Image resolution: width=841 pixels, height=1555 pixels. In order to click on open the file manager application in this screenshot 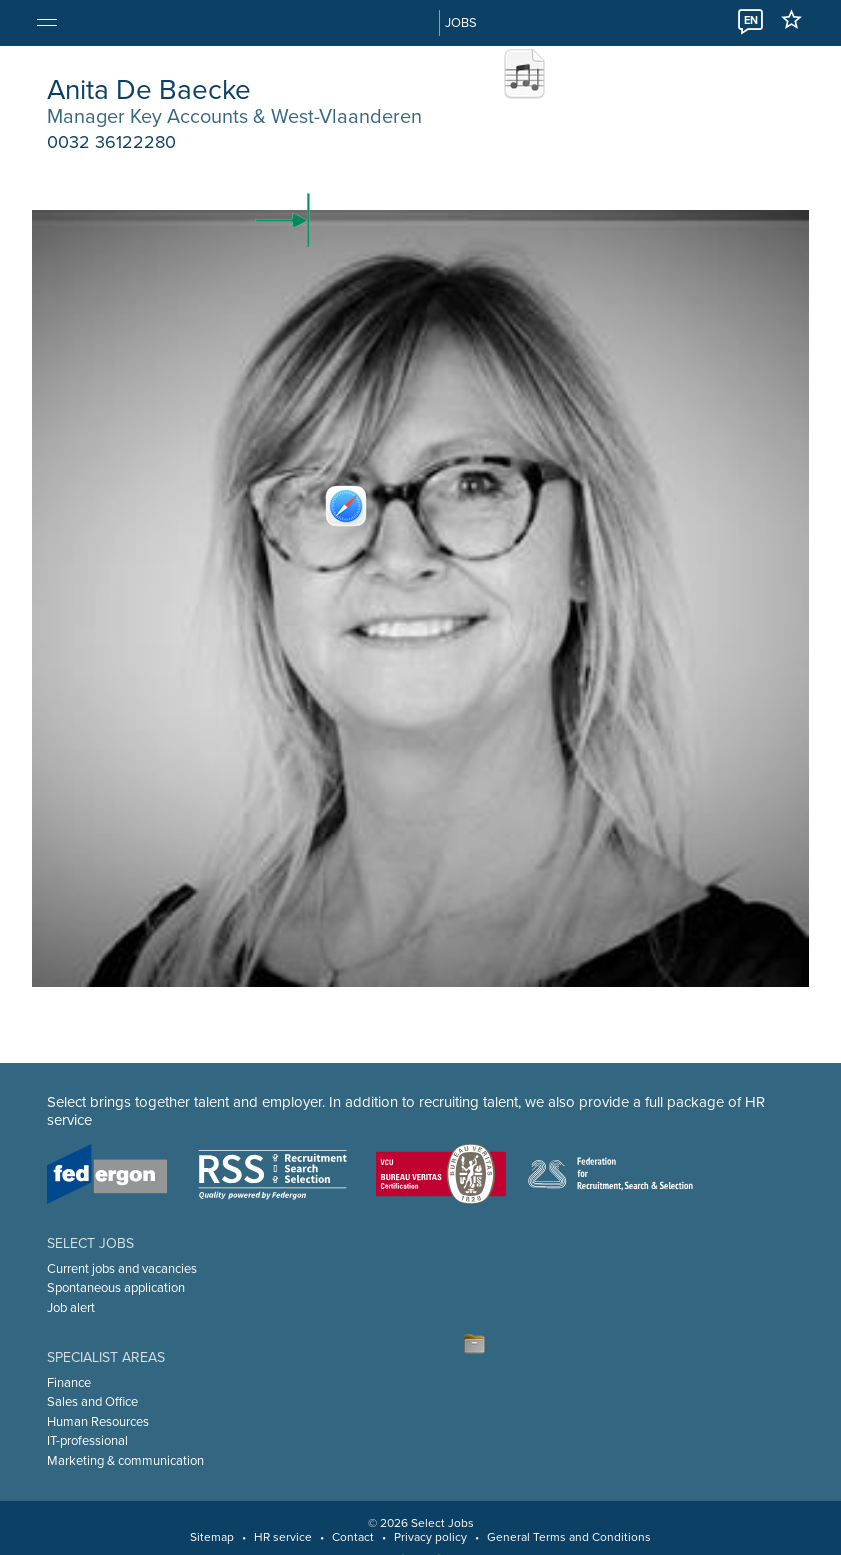, I will do `click(474, 1343)`.